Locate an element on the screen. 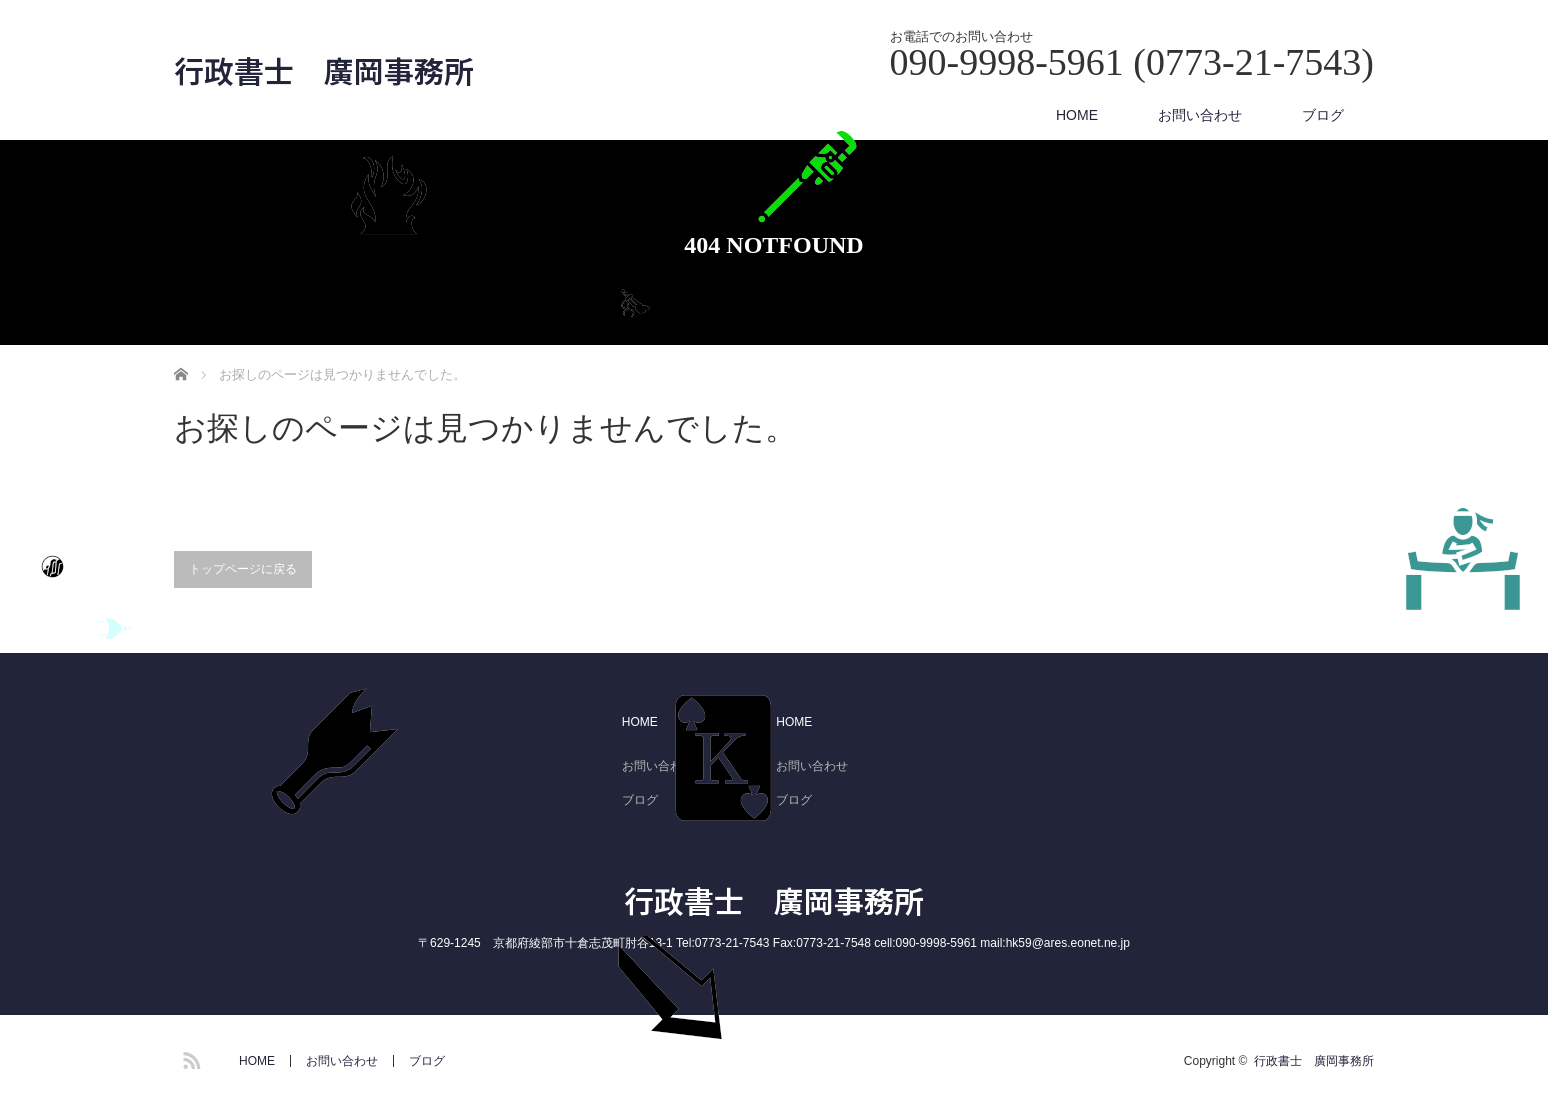 This screenshot has width=1548, height=1105. navigate to rocky terrain or mountain area in game is located at coordinates (52, 566).